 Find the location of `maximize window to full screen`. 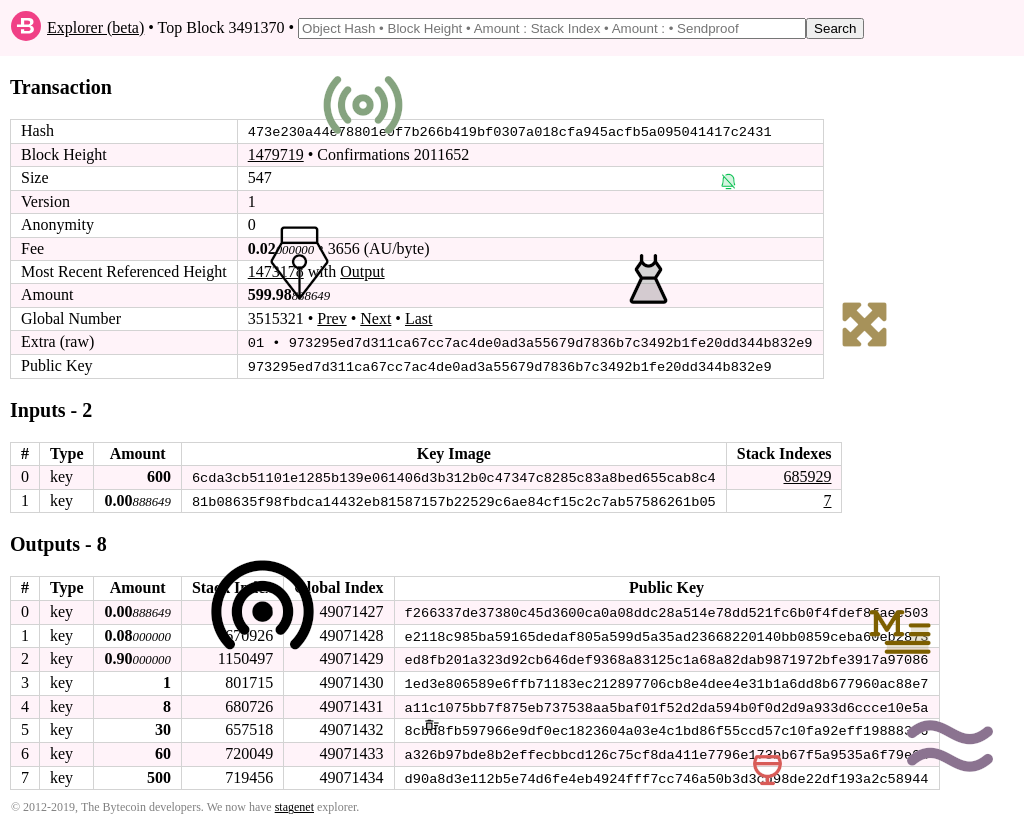

maximize window to full screen is located at coordinates (864, 324).